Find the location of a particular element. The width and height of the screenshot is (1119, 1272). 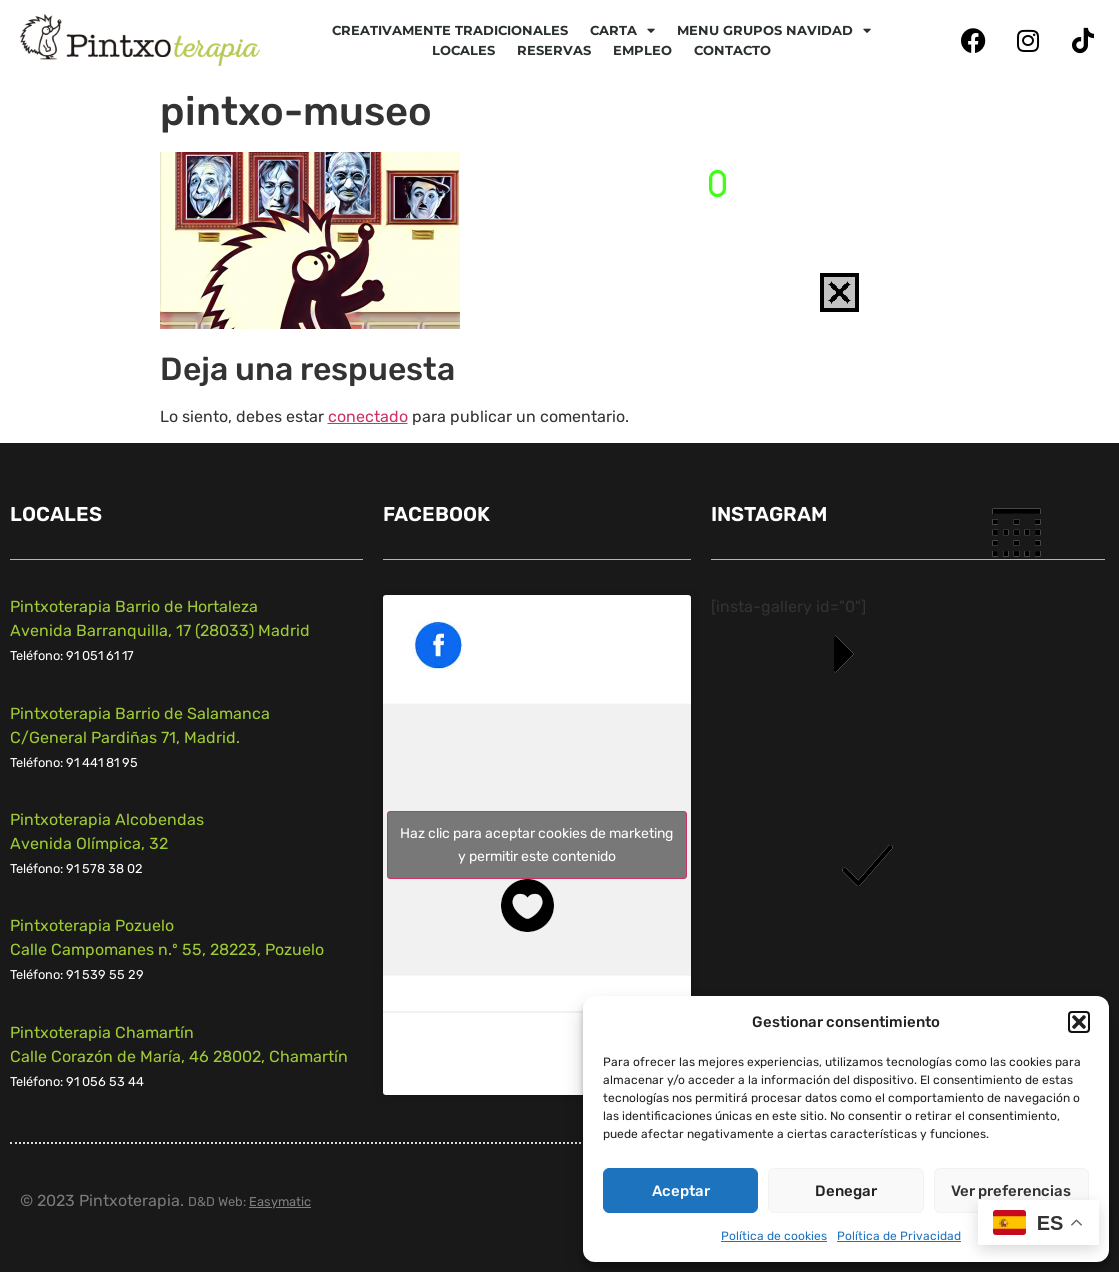

like or favorite an item in your feed is located at coordinates (527, 905).